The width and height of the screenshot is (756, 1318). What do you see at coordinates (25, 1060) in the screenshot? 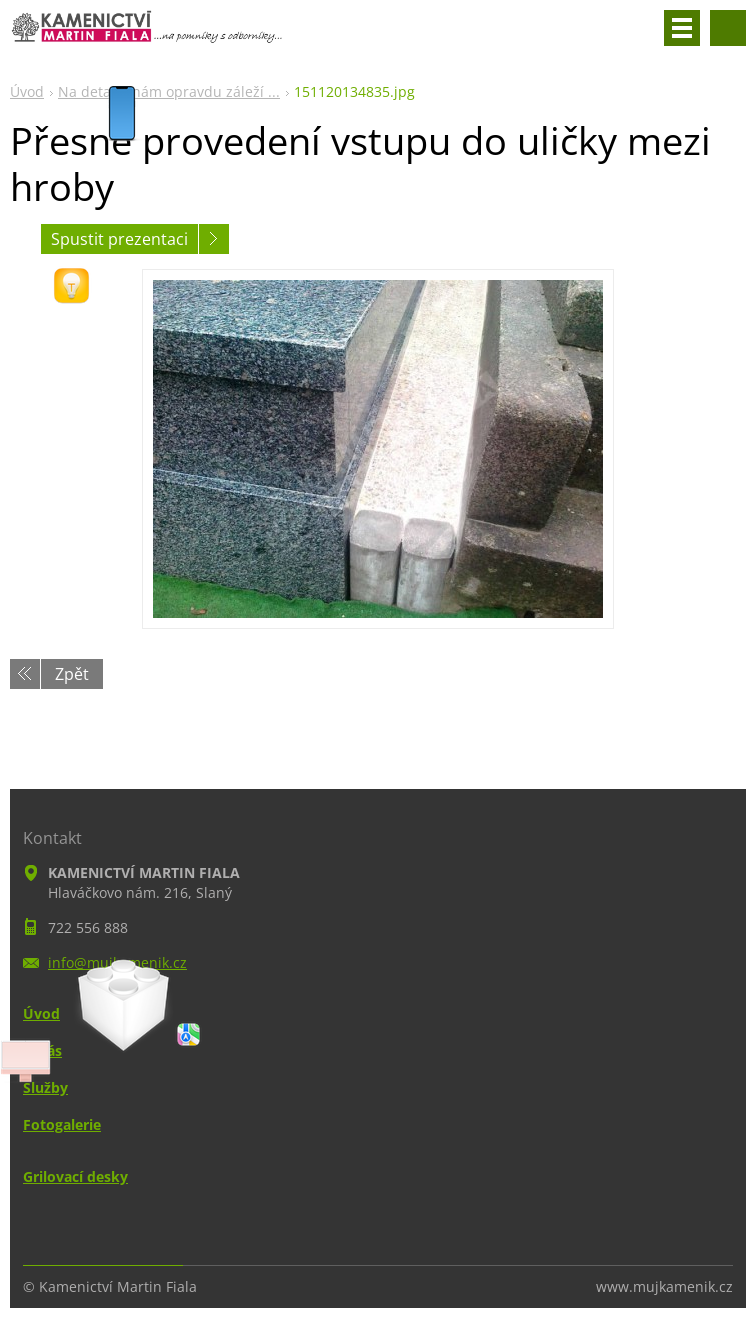
I see `represents a connected iMac device in system preferences` at bounding box center [25, 1060].